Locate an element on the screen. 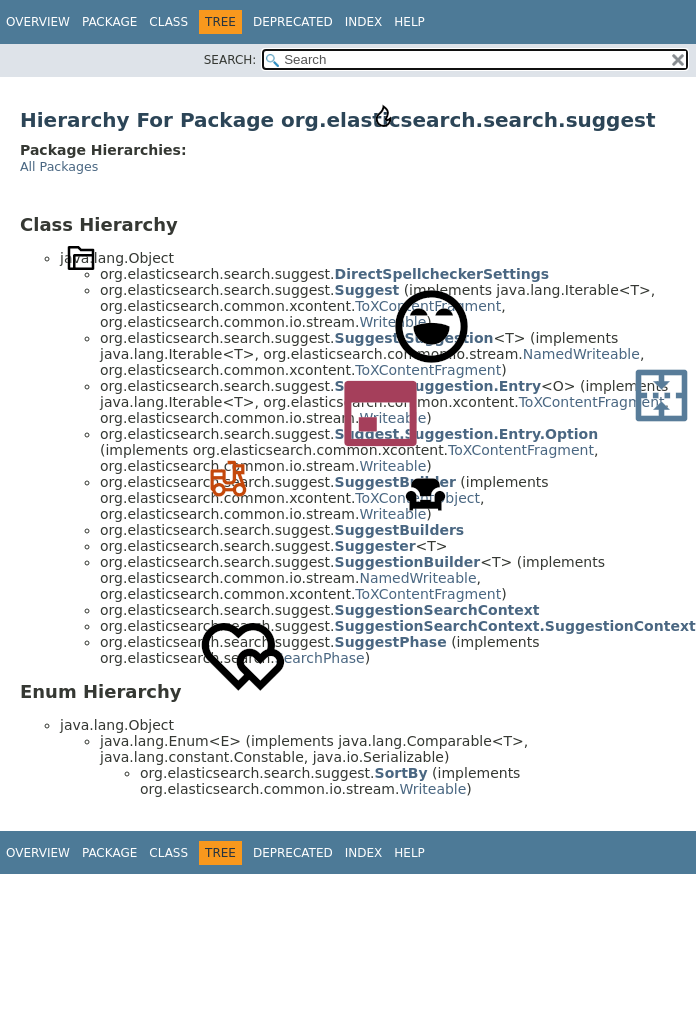 The width and height of the screenshot is (696, 1026). view liked or favorited items is located at coordinates (242, 656).